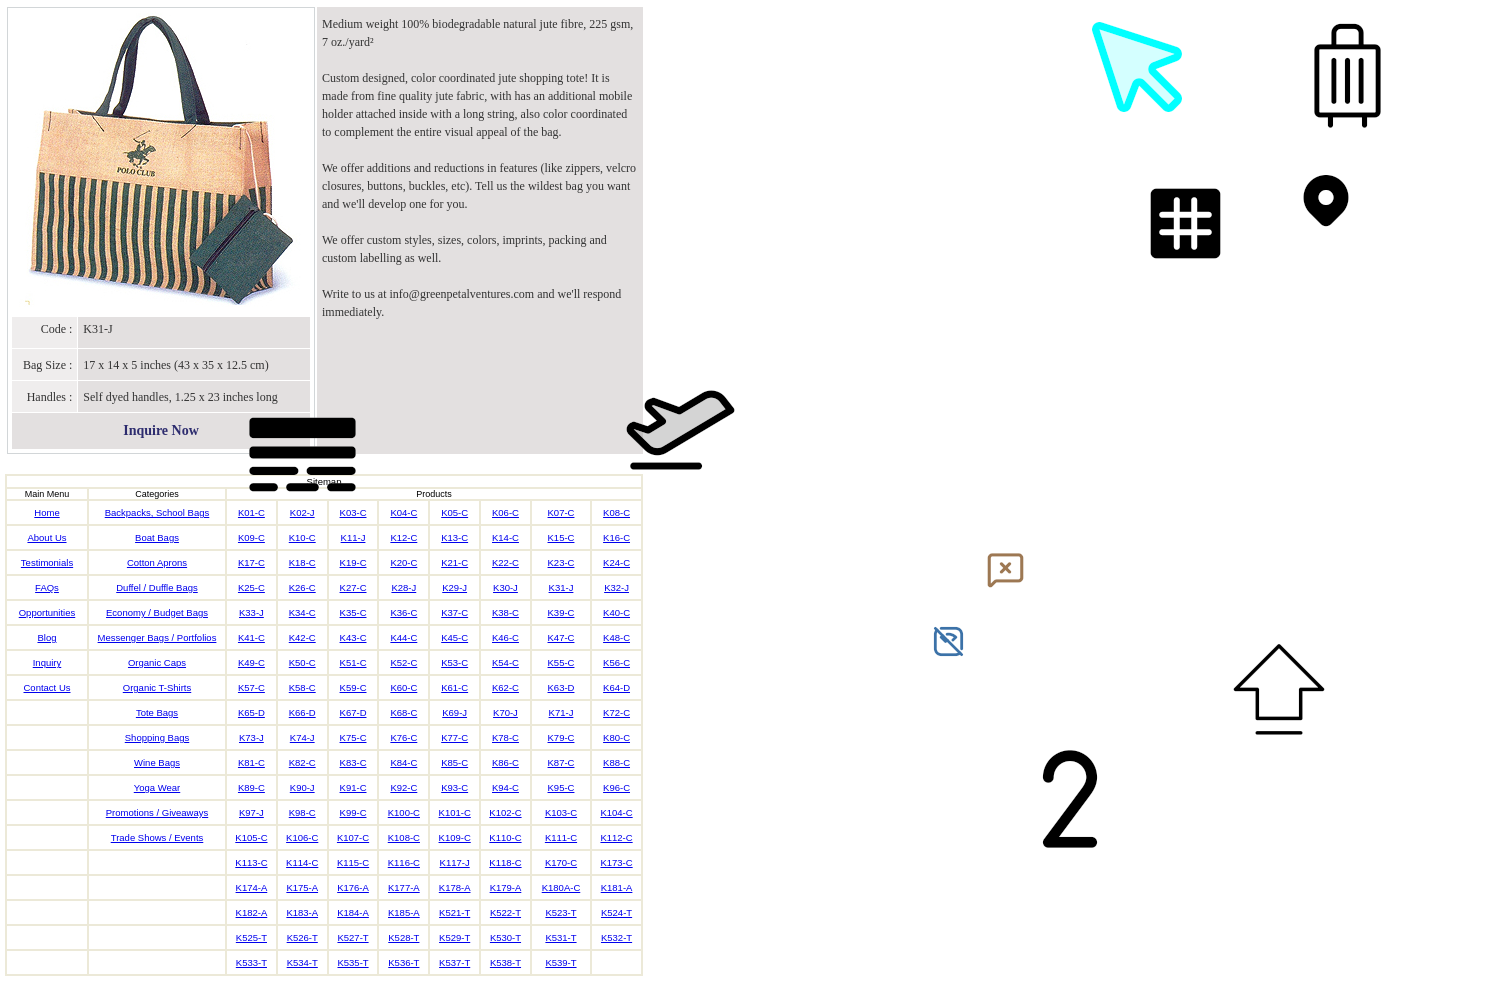  Describe the element at coordinates (1185, 223) in the screenshot. I see `add or browse hashtags` at that location.